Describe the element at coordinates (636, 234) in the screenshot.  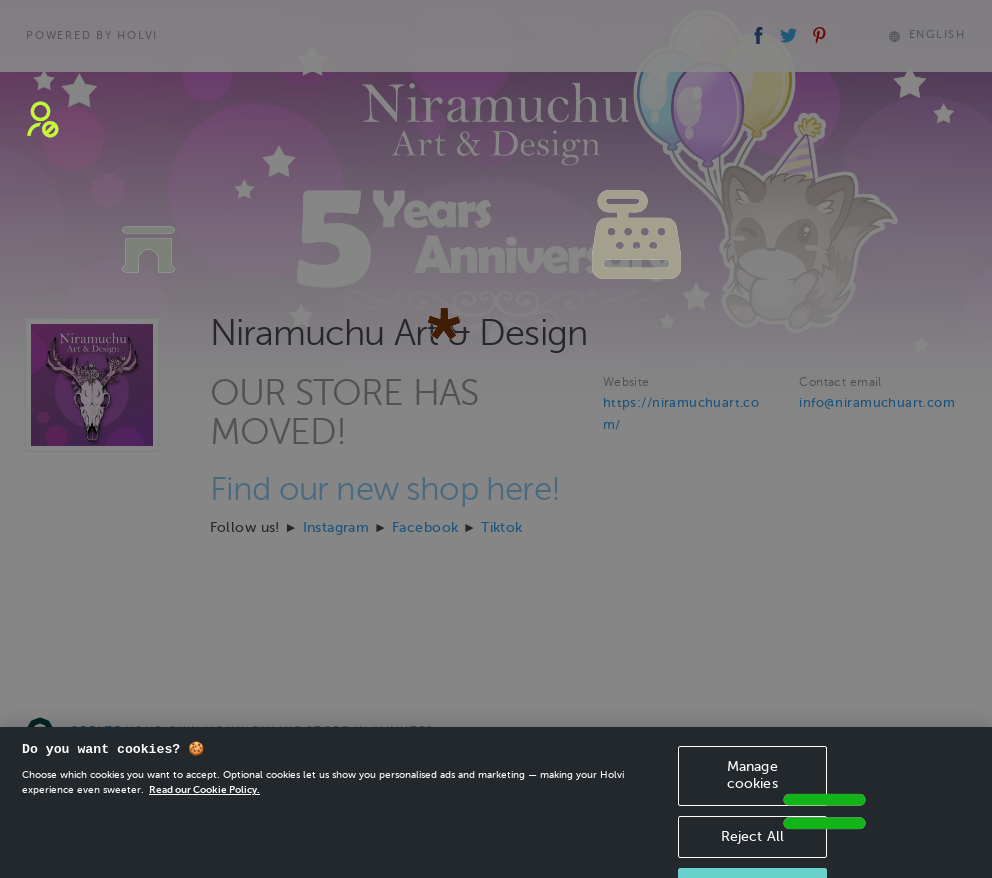
I see `access point of sale system` at that location.